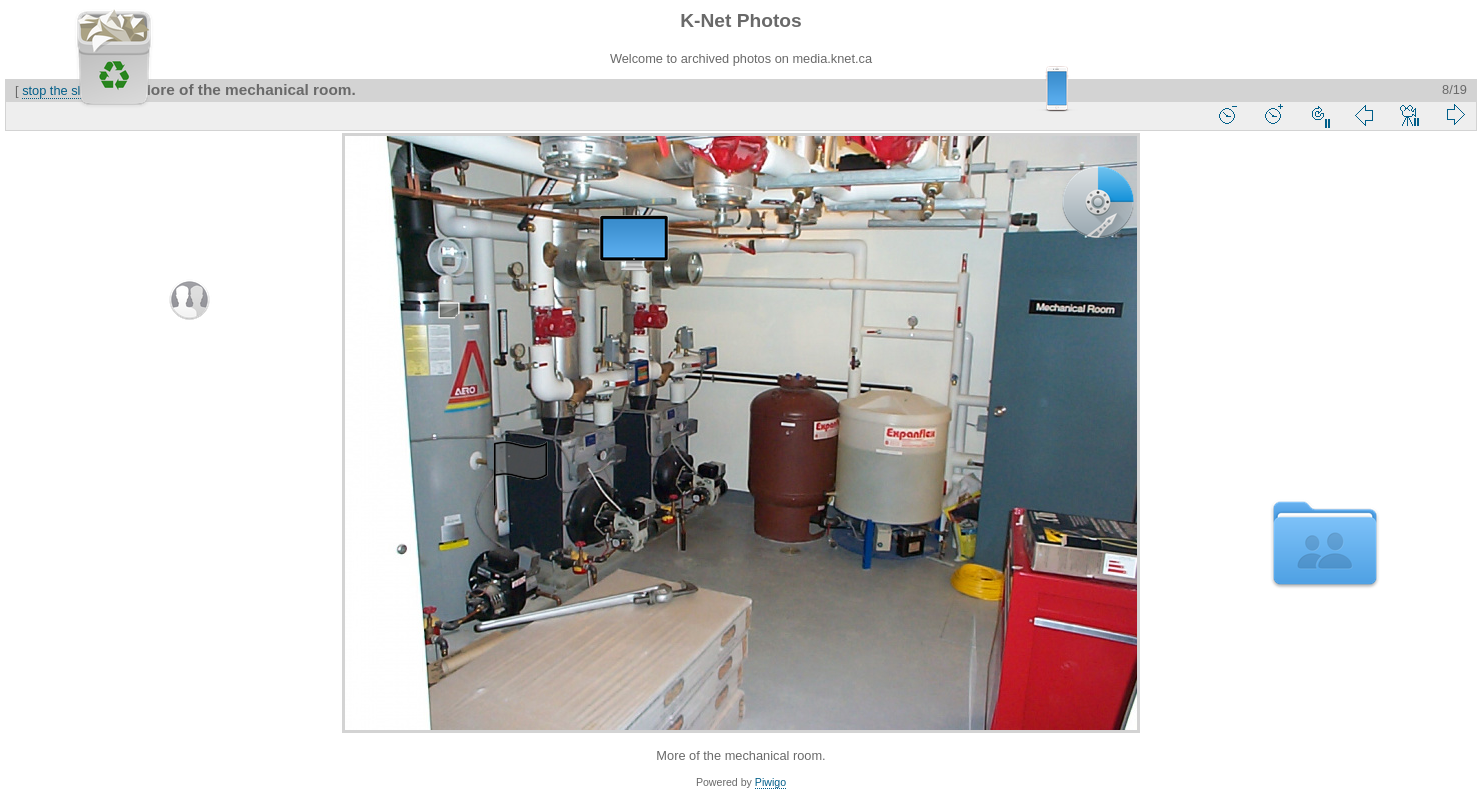 This screenshot has width=1482, height=798. I want to click on view deleted files in trash, so click(114, 58).